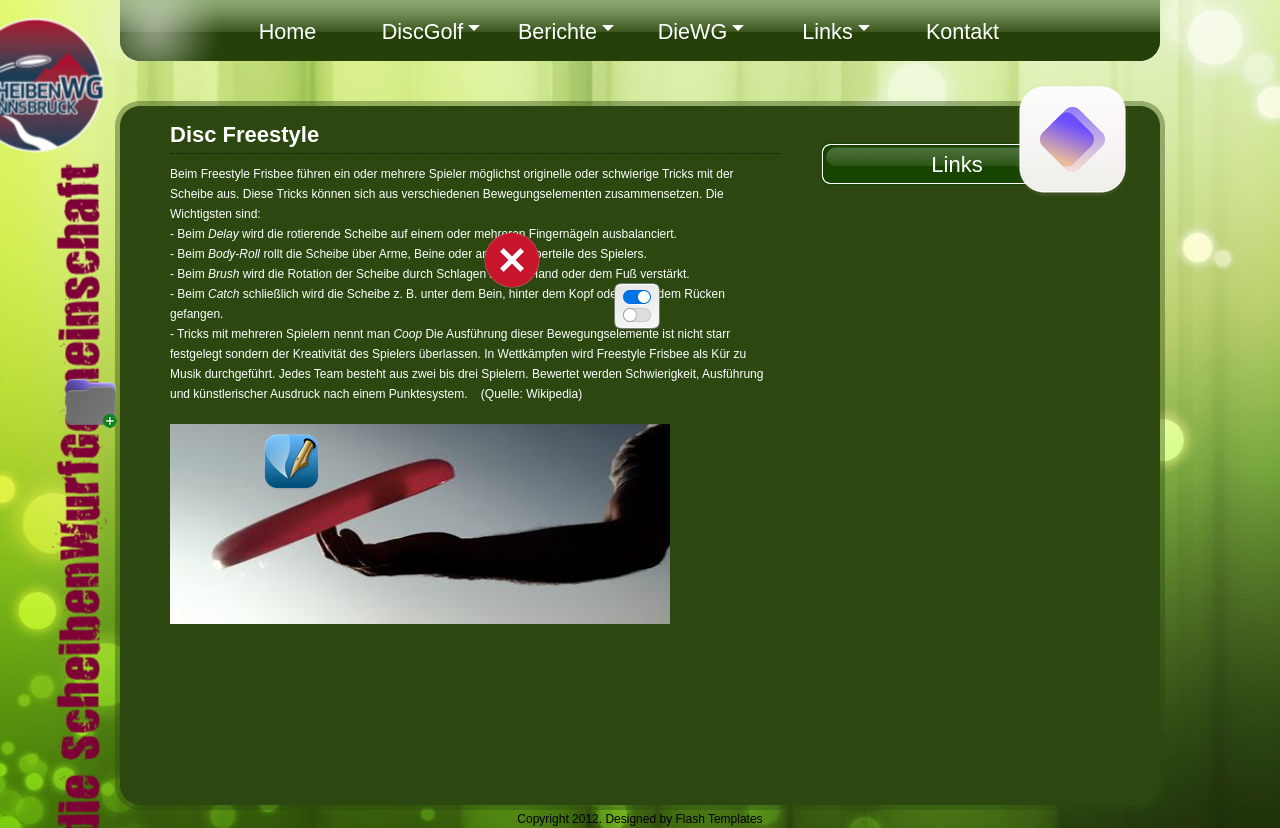 The height and width of the screenshot is (828, 1280). Describe the element at coordinates (1072, 139) in the screenshot. I see `open proton pass password manager` at that location.